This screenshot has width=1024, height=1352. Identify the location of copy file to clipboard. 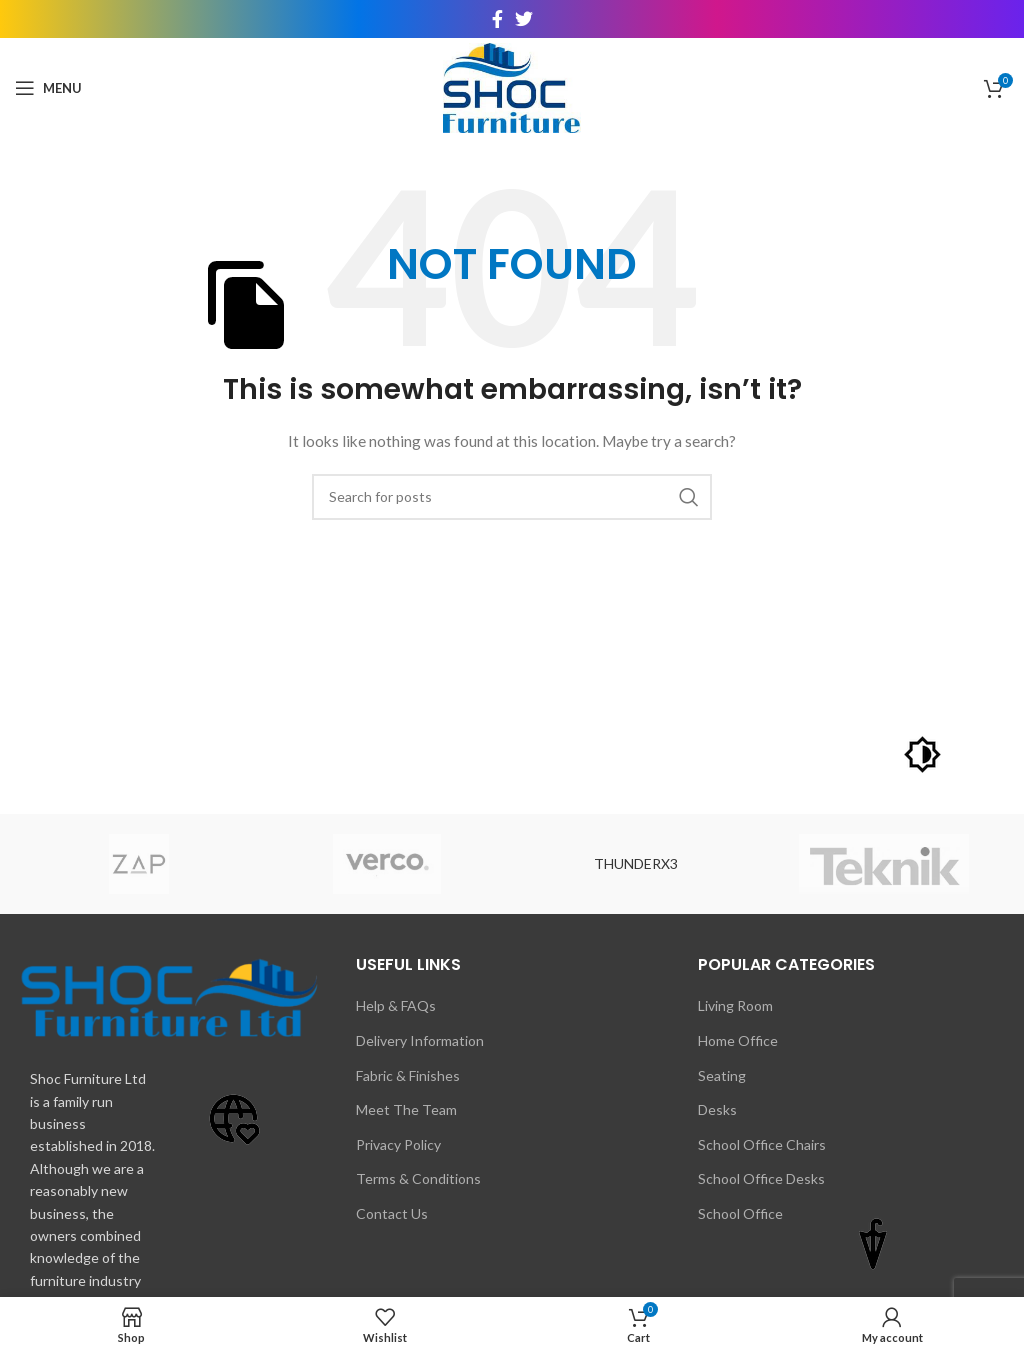
(248, 305).